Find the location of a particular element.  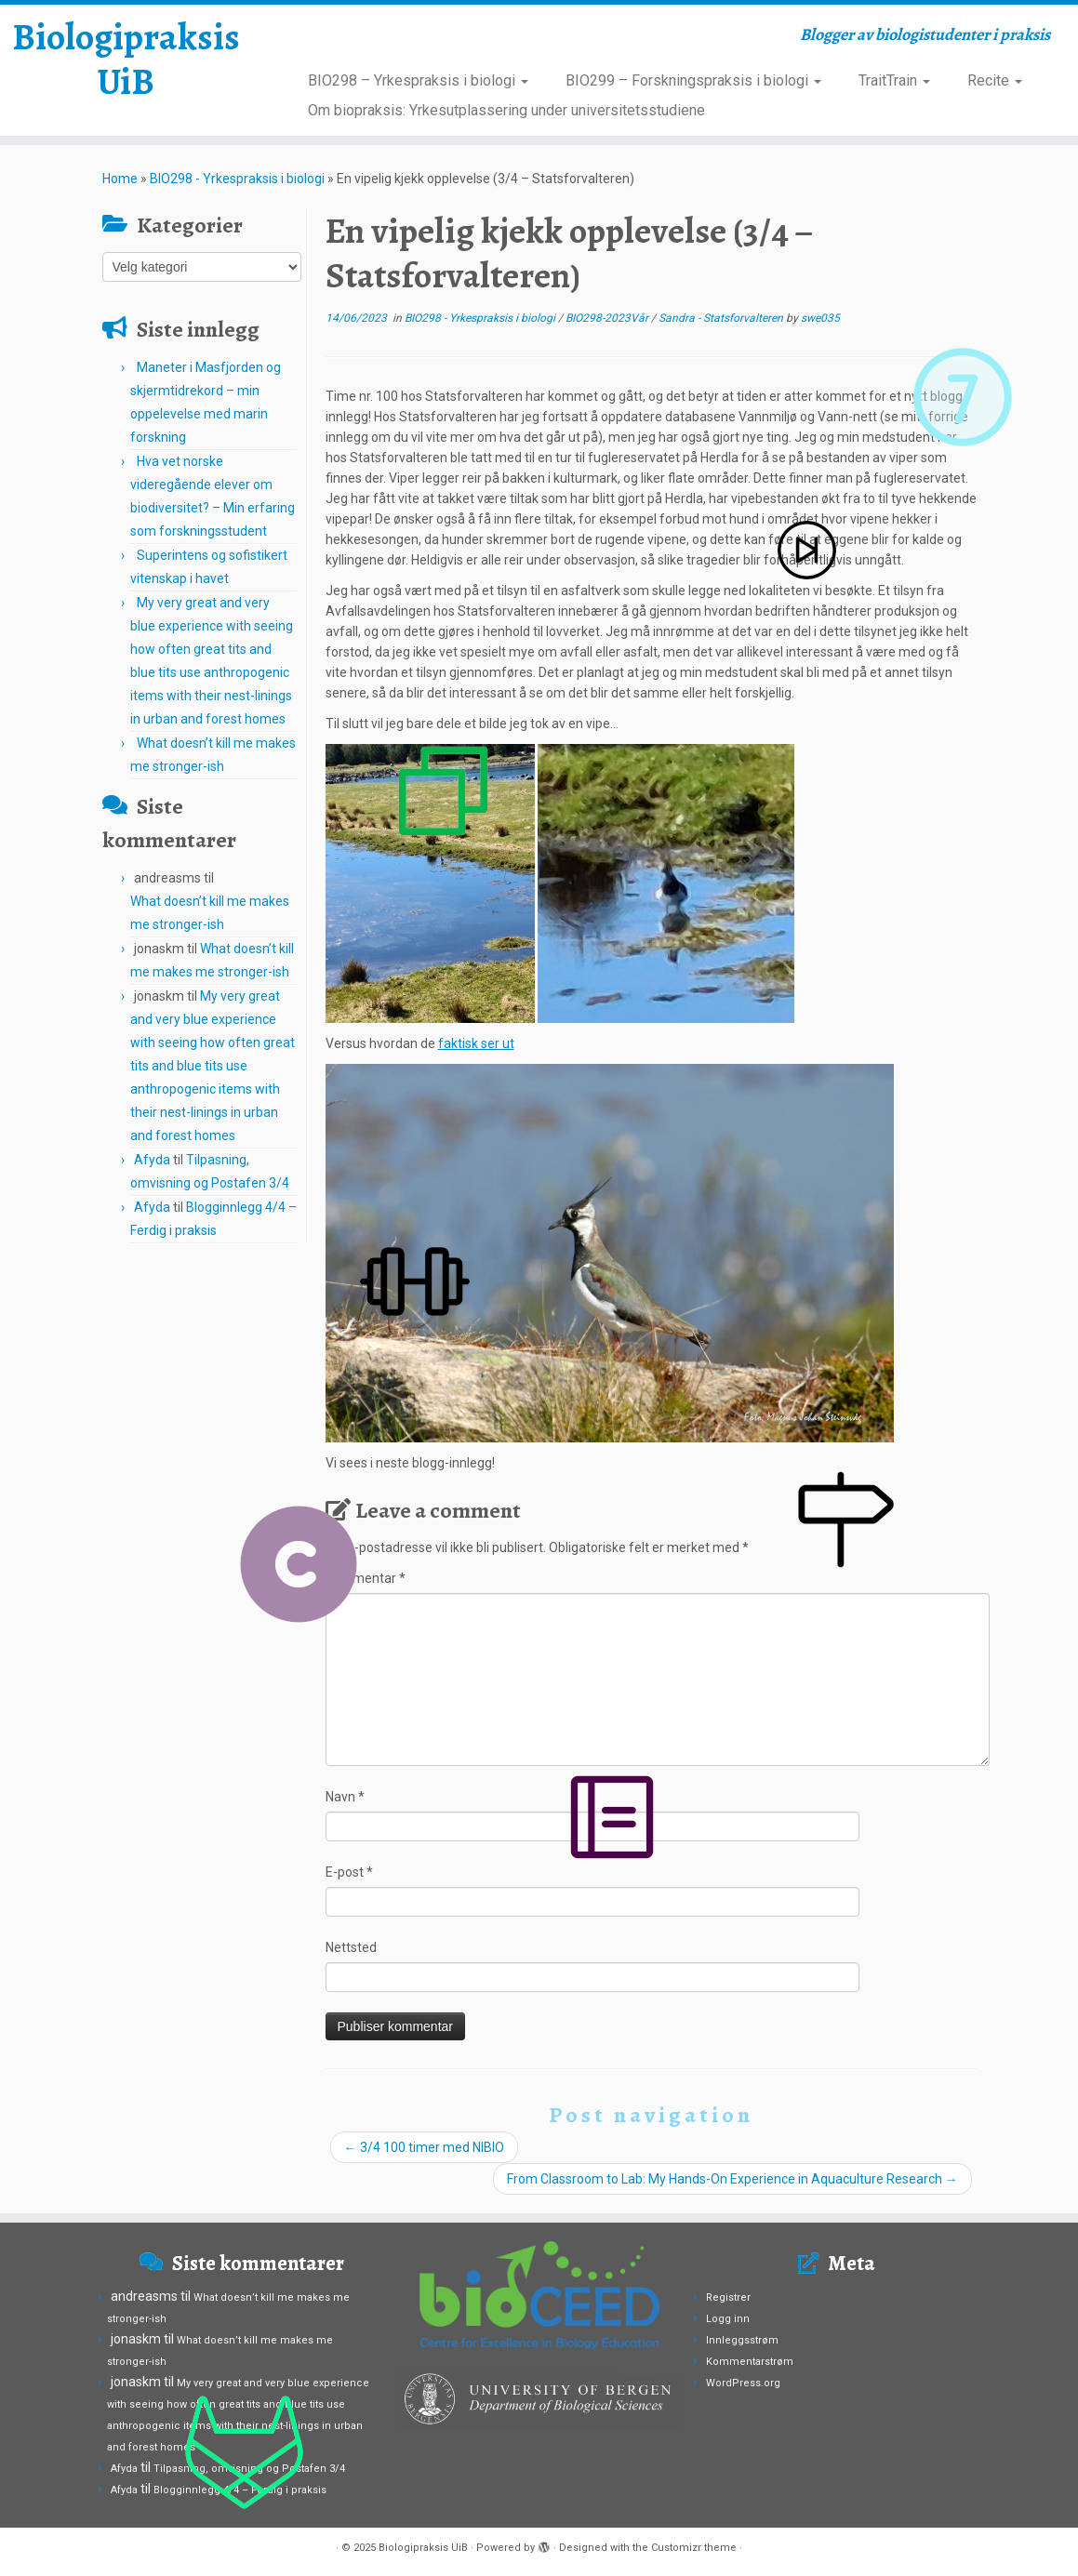

view project milestones is located at coordinates (842, 1520).